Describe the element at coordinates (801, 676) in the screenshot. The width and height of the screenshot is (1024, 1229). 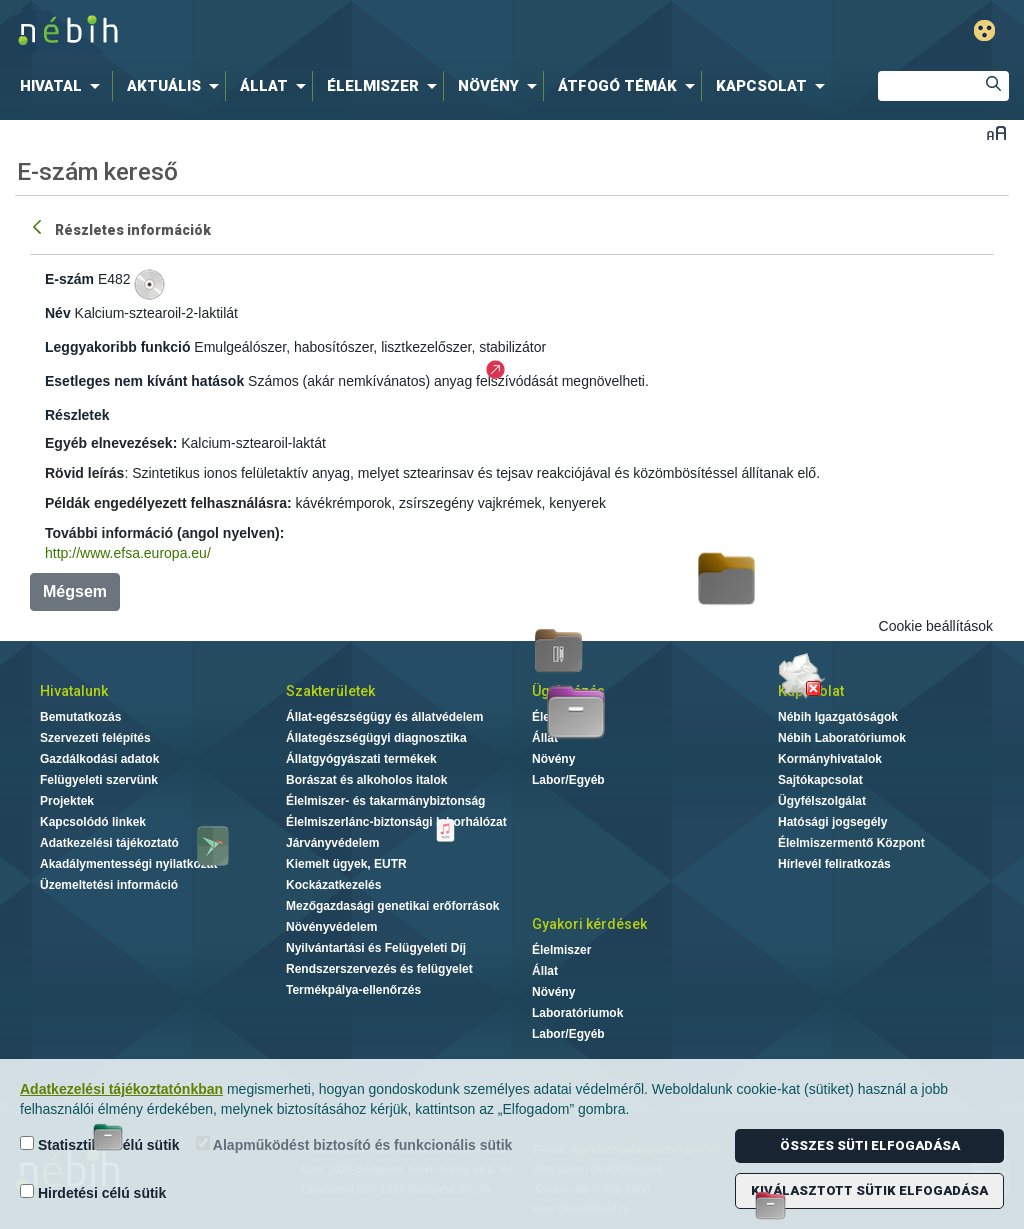
I see `mark email as not junk` at that location.